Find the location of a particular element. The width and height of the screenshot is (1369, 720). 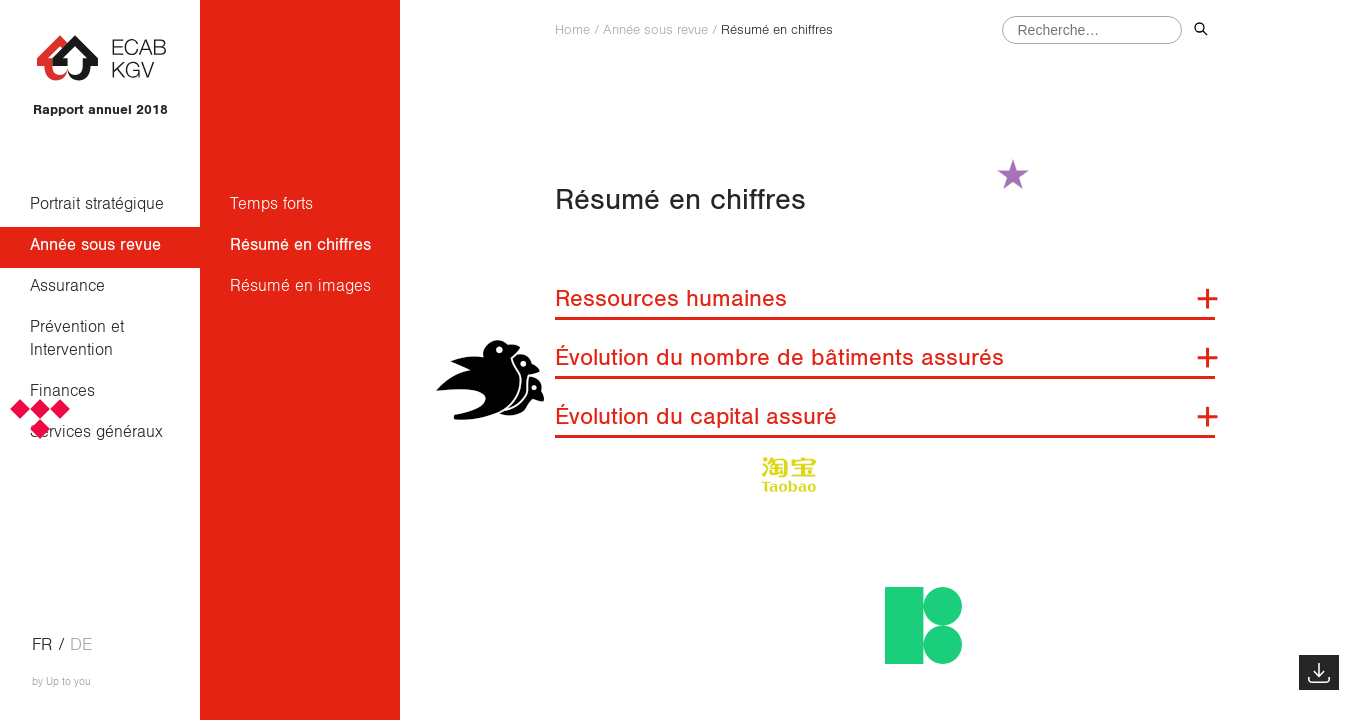

open tidal music streaming app is located at coordinates (40, 419).